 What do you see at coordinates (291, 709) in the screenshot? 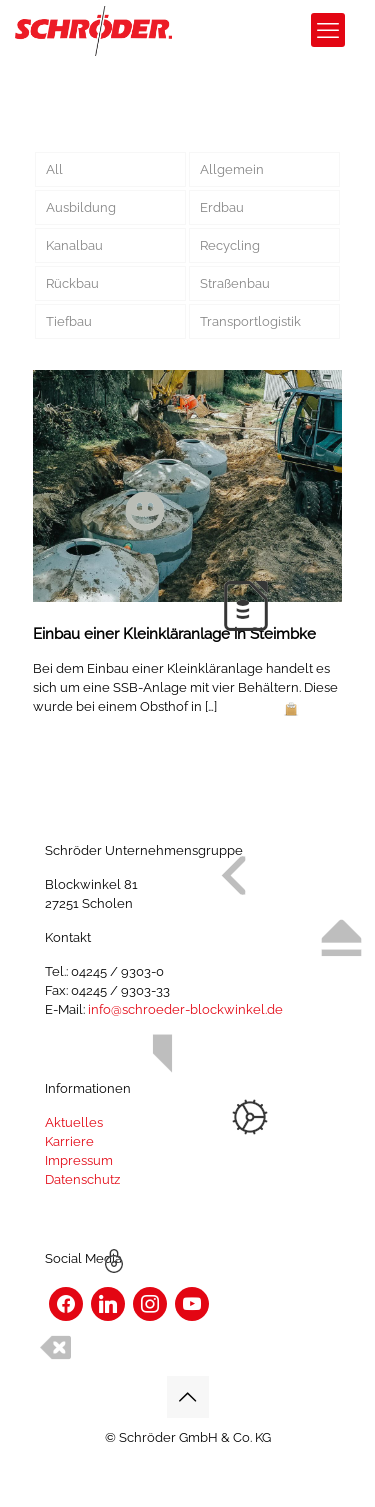
I see `indicates a task or assignment is overdue` at bounding box center [291, 709].